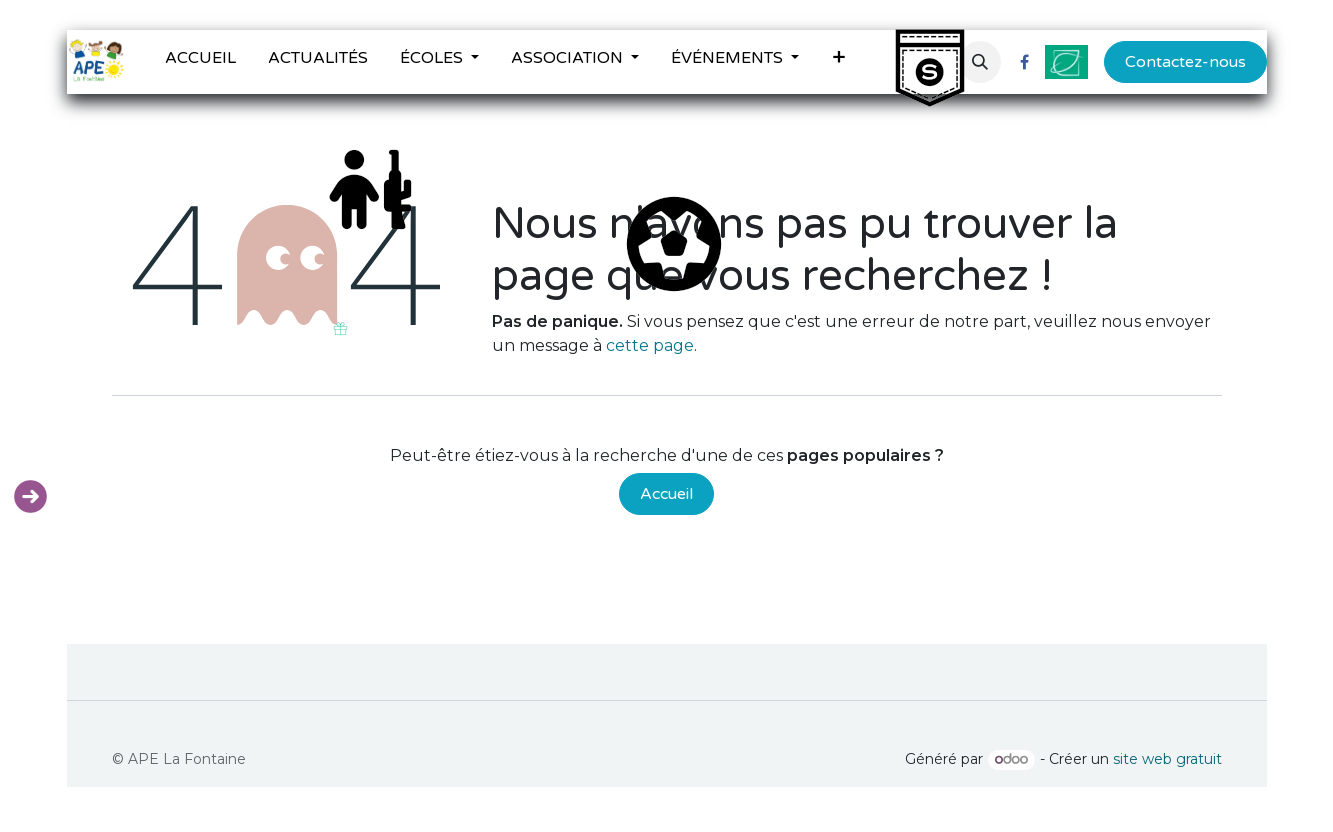 The height and width of the screenshot is (832, 1333). What do you see at coordinates (30, 496) in the screenshot?
I see `proceed to the next step` at bounding box center [30, 496].